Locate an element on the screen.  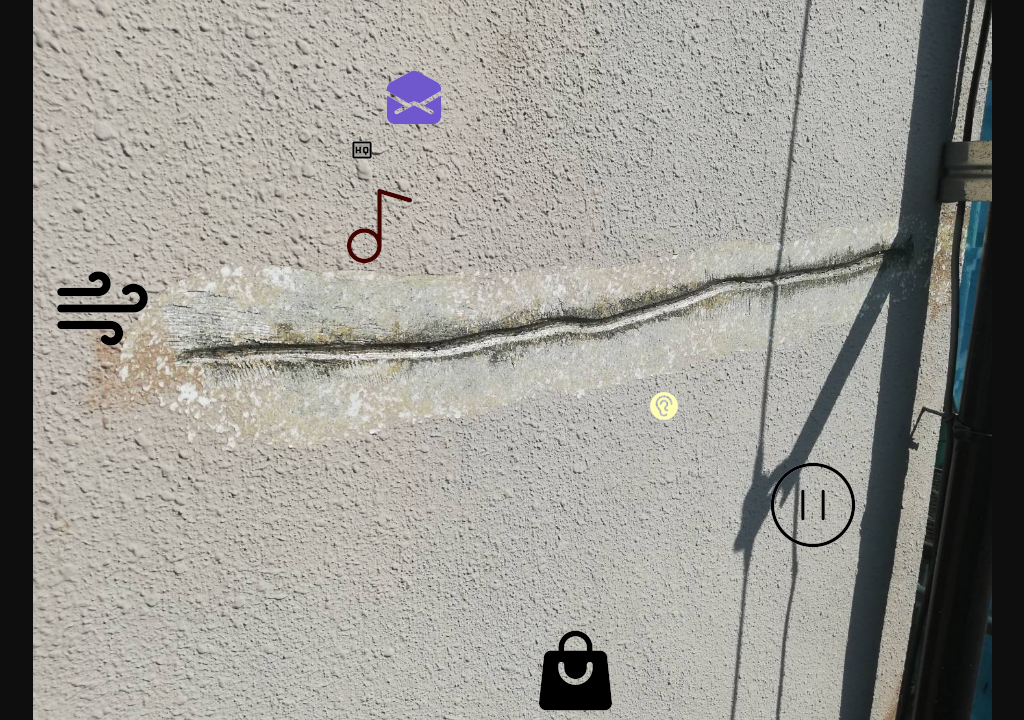
view your shopping cart is located at coordinates (575, 670).